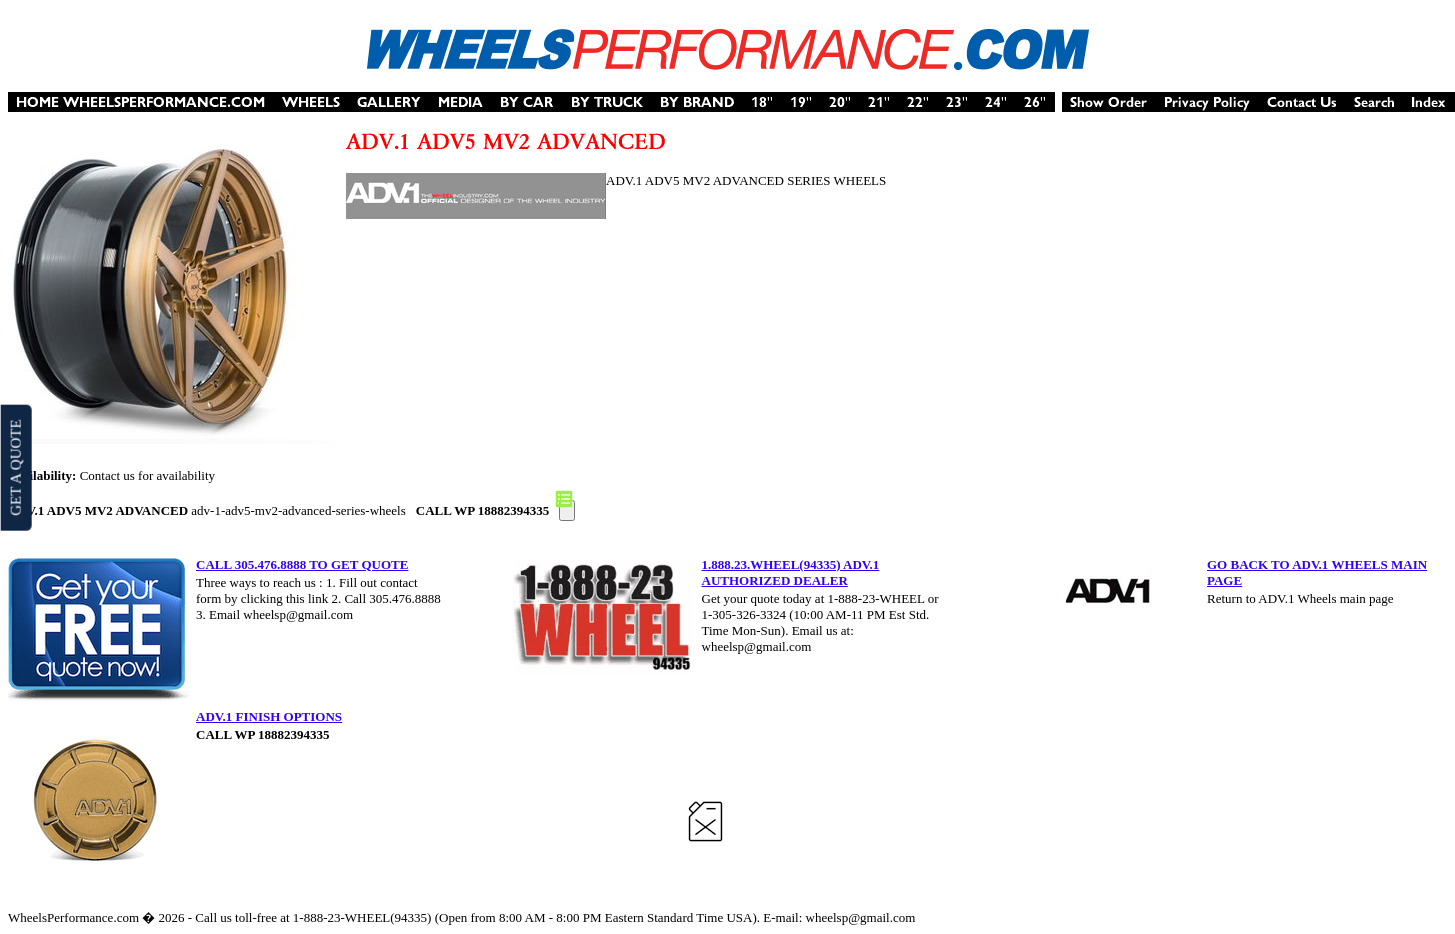 The width and height of the screenshot is (1455, 934). What do you see at coordinates (564, 499) in the screenshot?
I see `view list of items` at bounding box center [564, 499].